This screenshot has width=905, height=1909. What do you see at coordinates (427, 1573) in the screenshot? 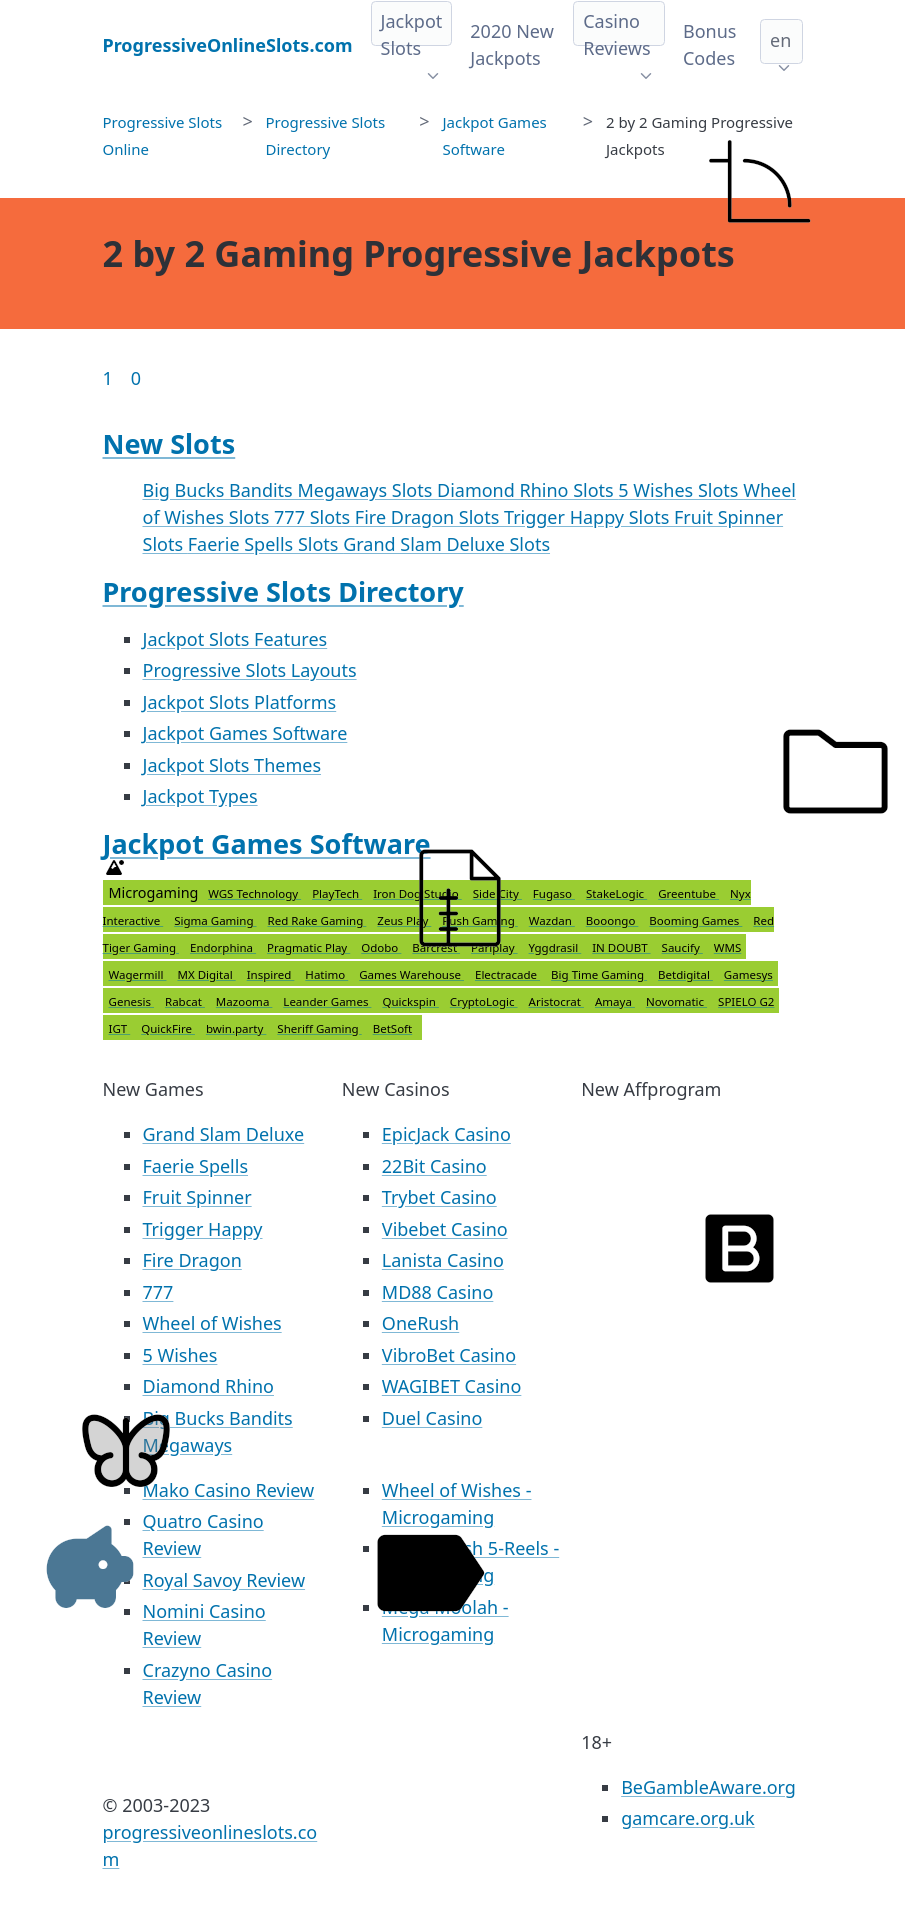
I see `add a tag or label to an item` at bounding box center [427, 1573].